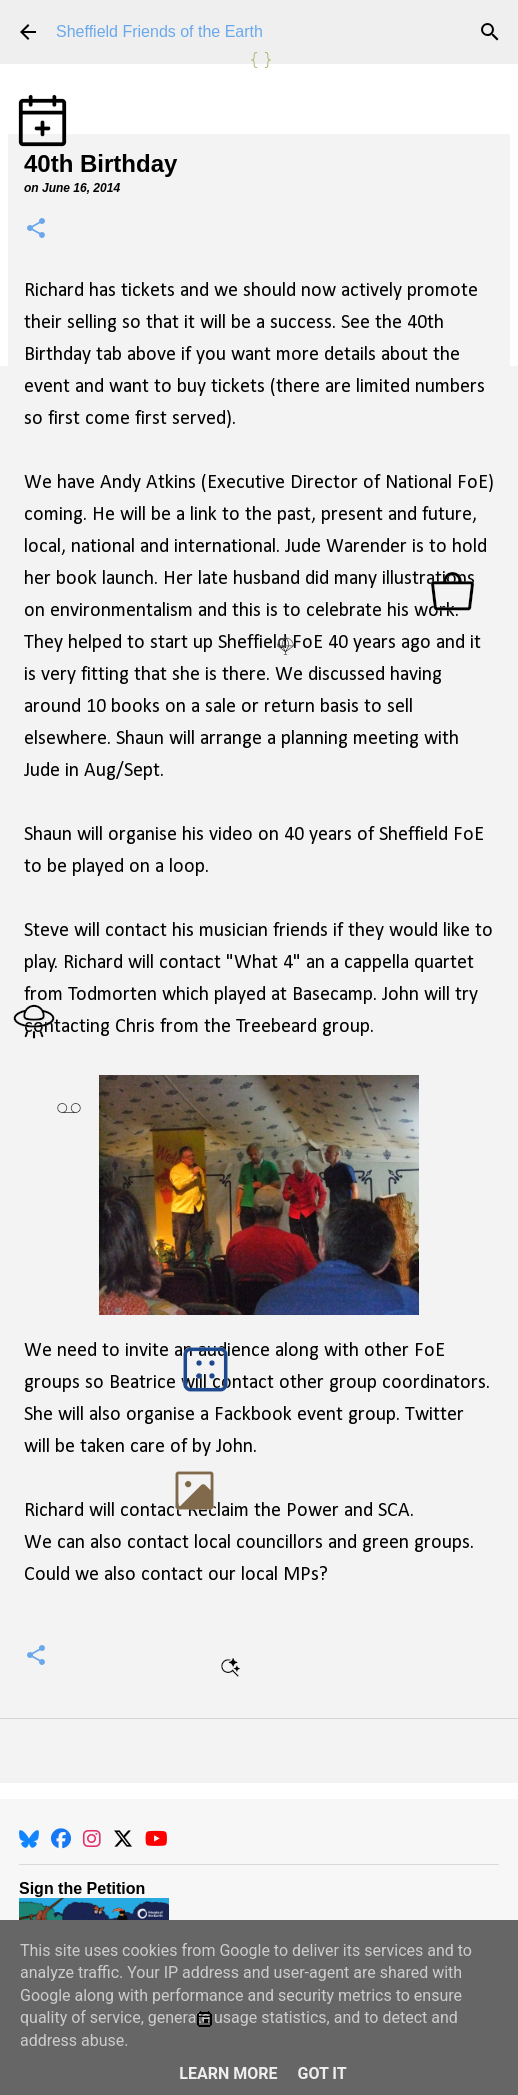 Image resolution: width=518 pixels, height=2095 pixels. I want to click on search with AI-powered suggestions, so click(230, 1668).